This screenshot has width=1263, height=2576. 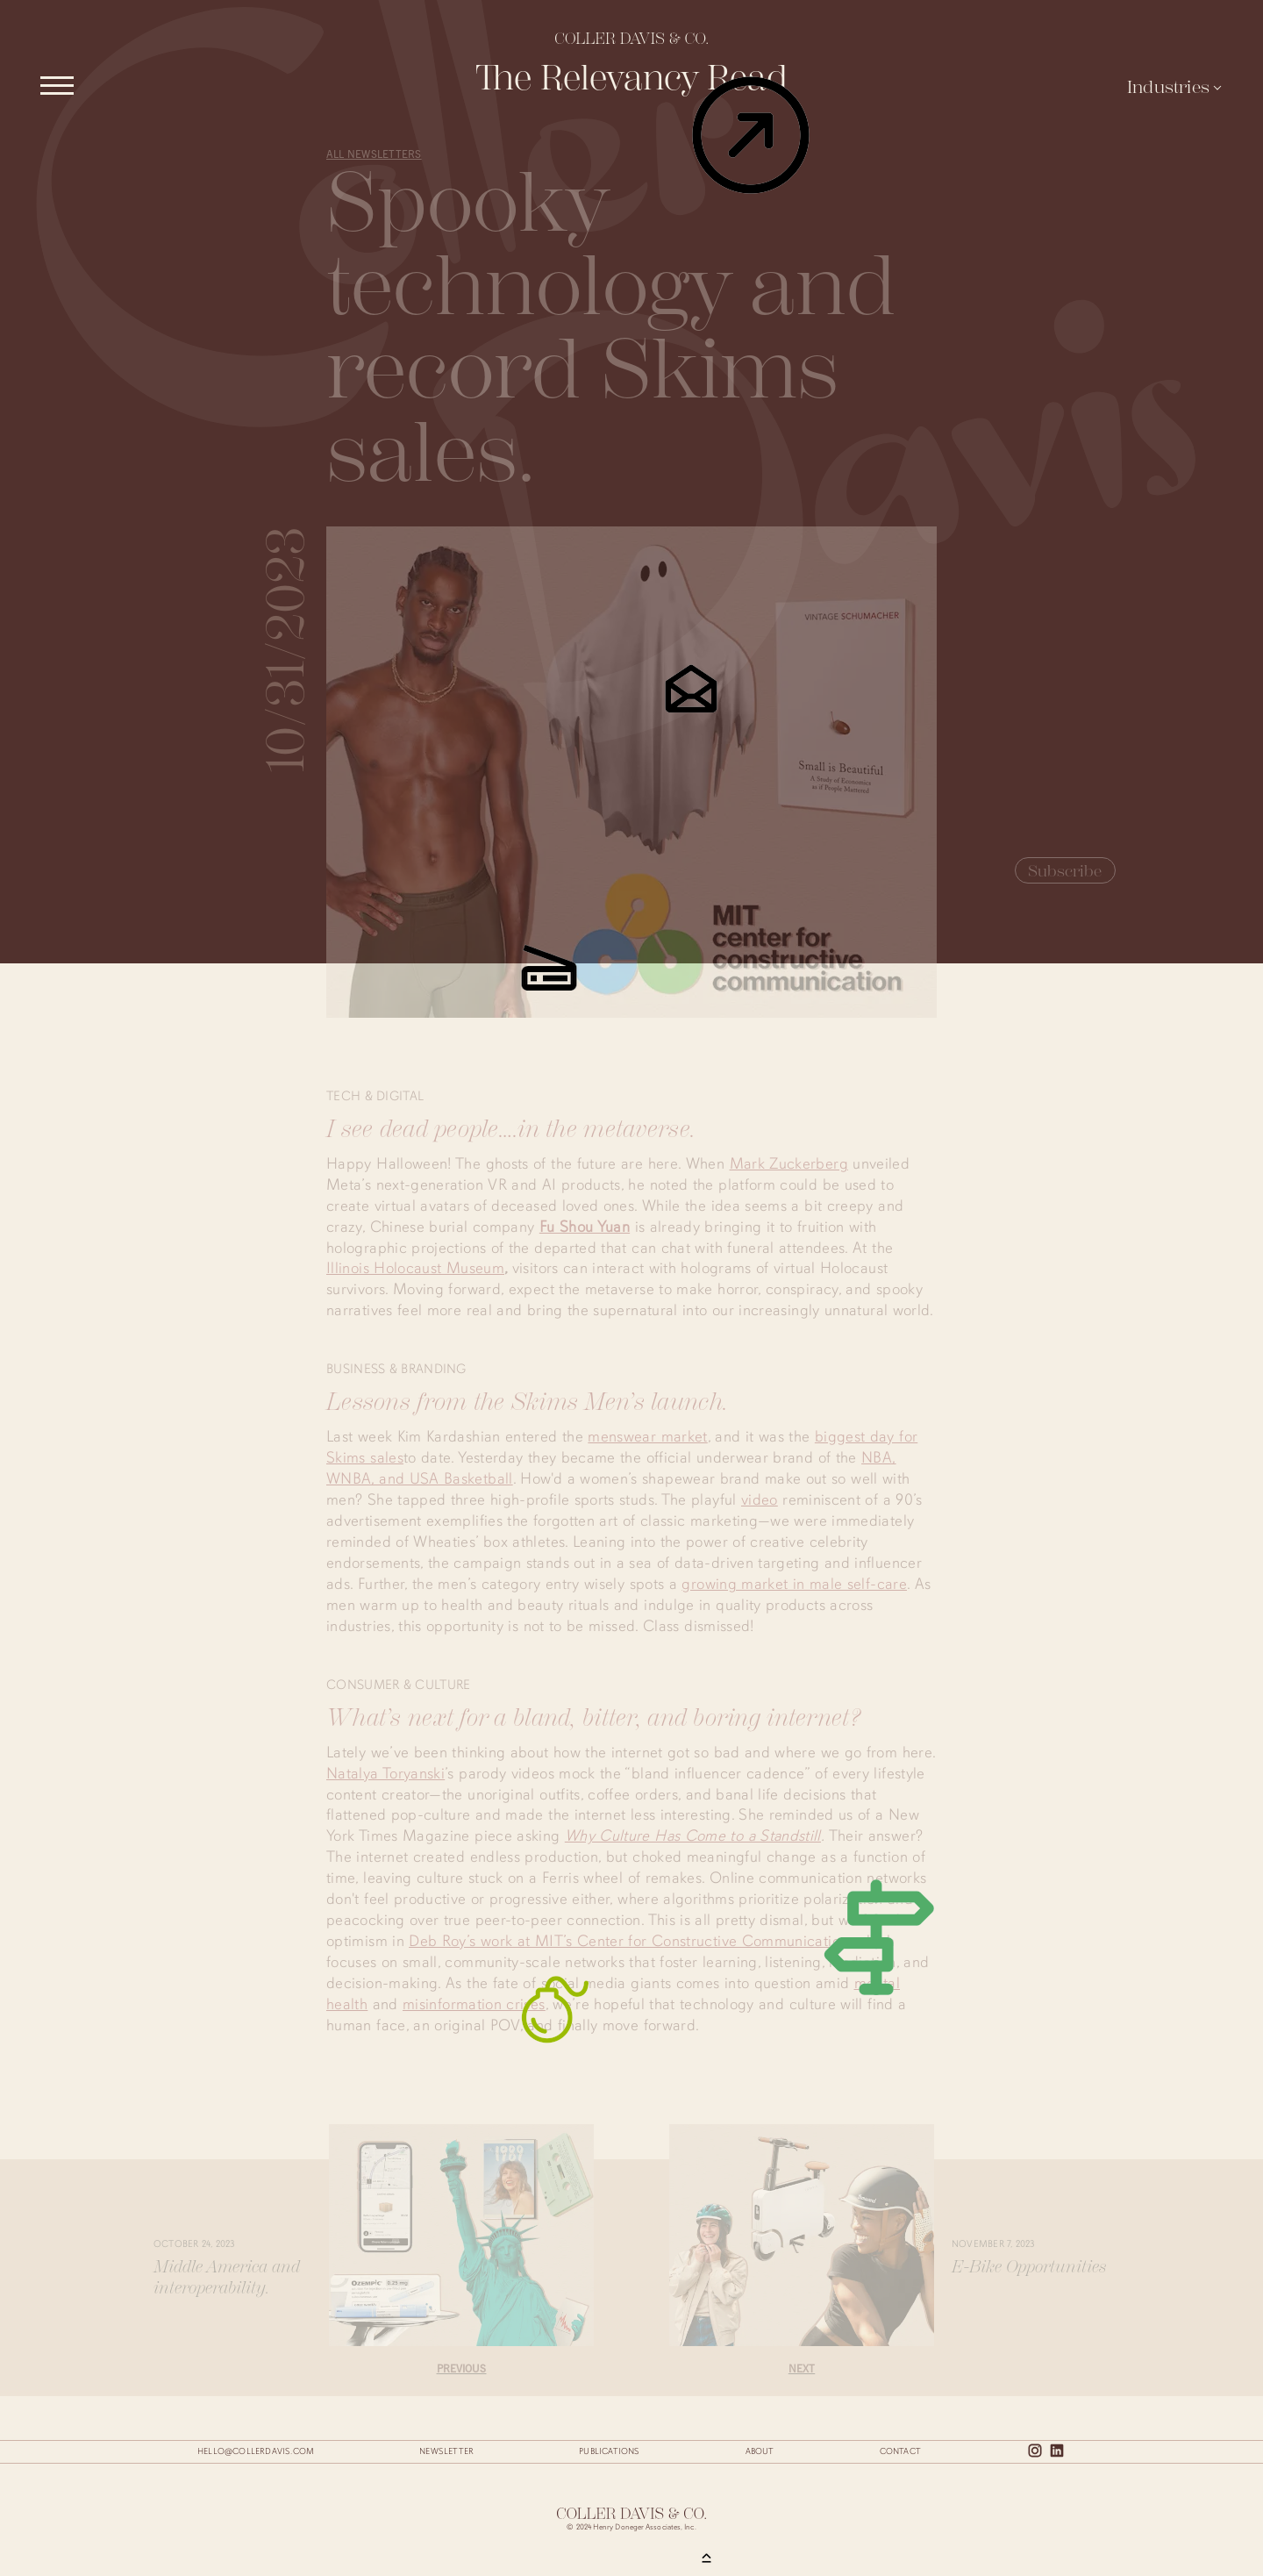 I want to click on view opened or read mail, so click(x=691, y=691).